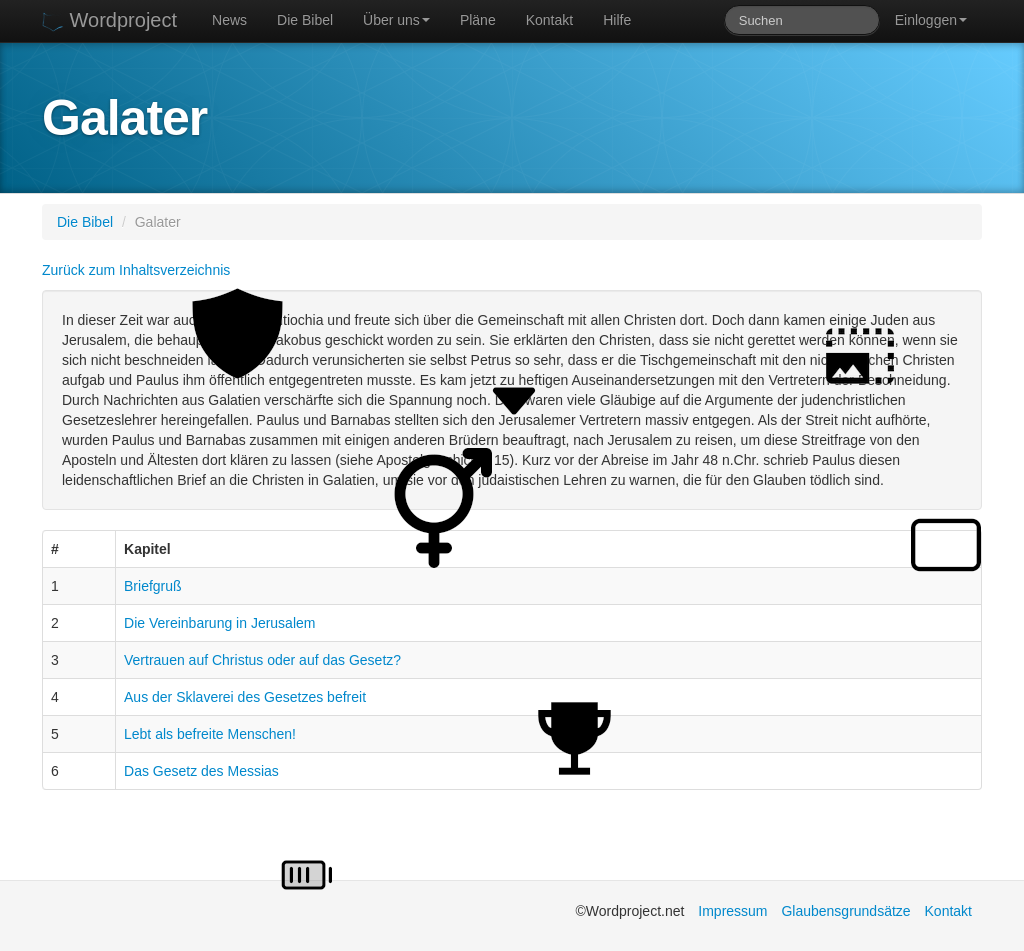  I want to click on select gender or sex options, so click(444, 508).